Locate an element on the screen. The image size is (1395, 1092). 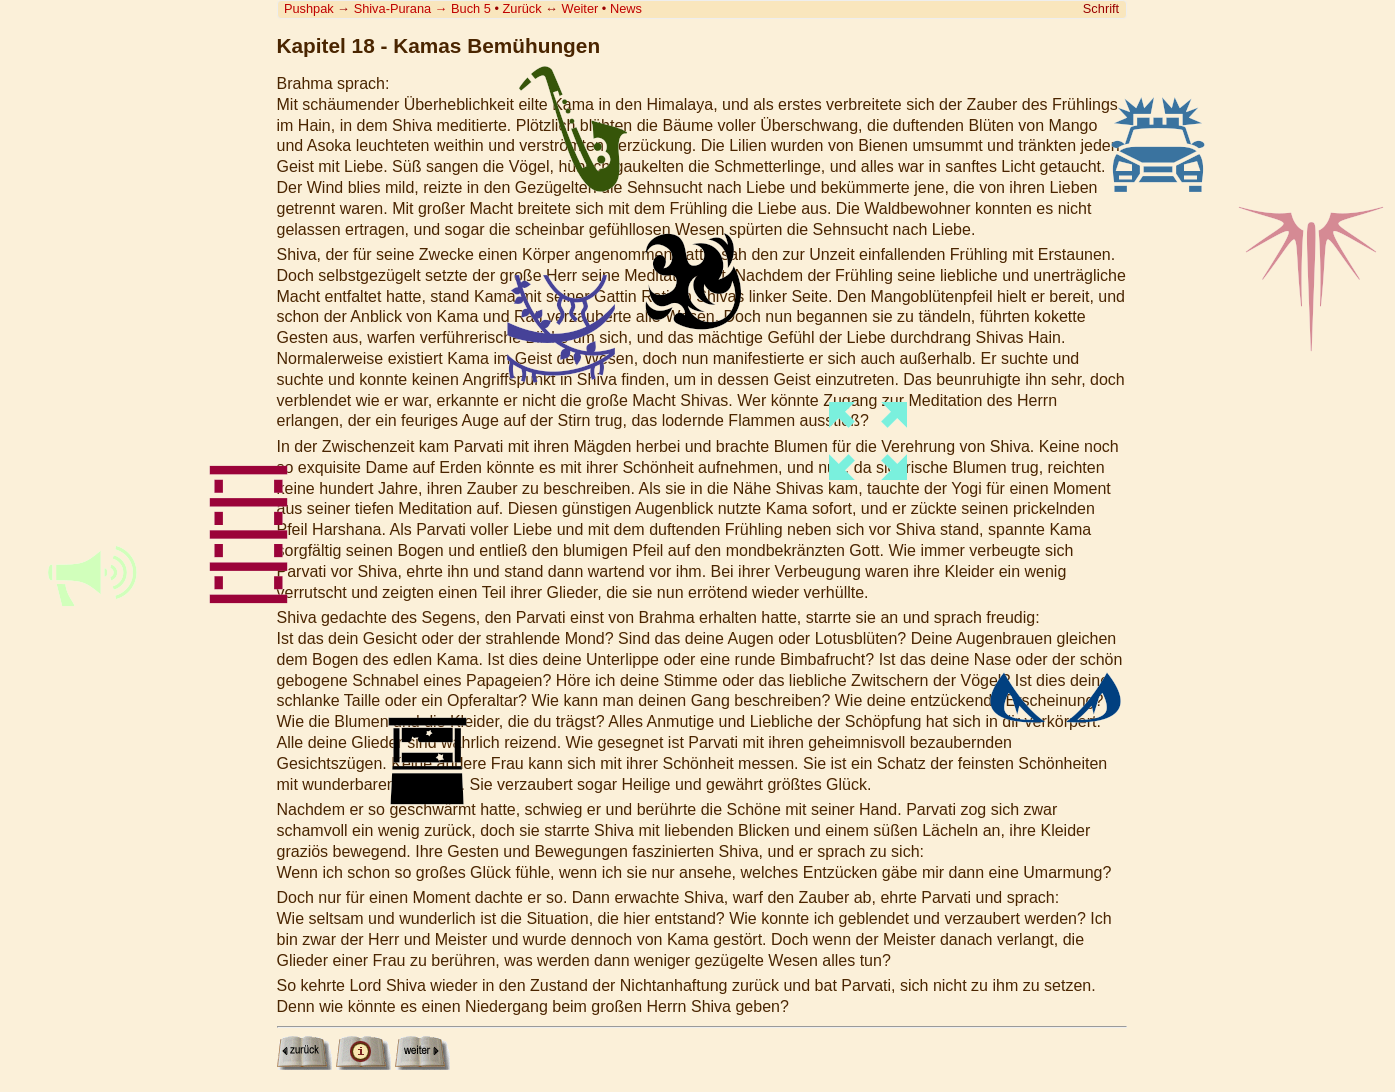
access ladder or climbing tools in game is located at coordinates (248, 534).